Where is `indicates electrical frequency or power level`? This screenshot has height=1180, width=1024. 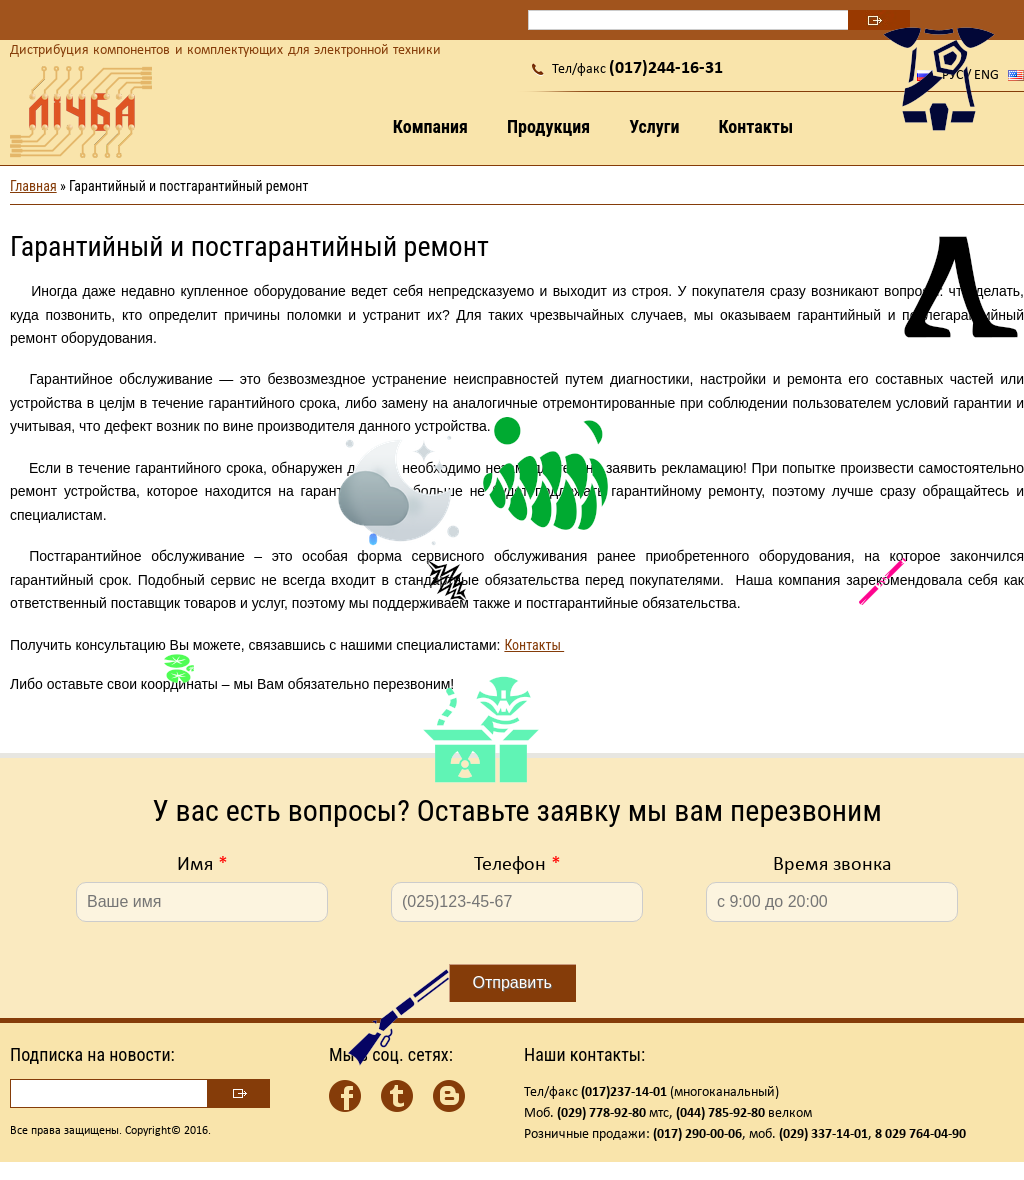
indicates electrical frequency or power level is located at coordinates (446, 580).